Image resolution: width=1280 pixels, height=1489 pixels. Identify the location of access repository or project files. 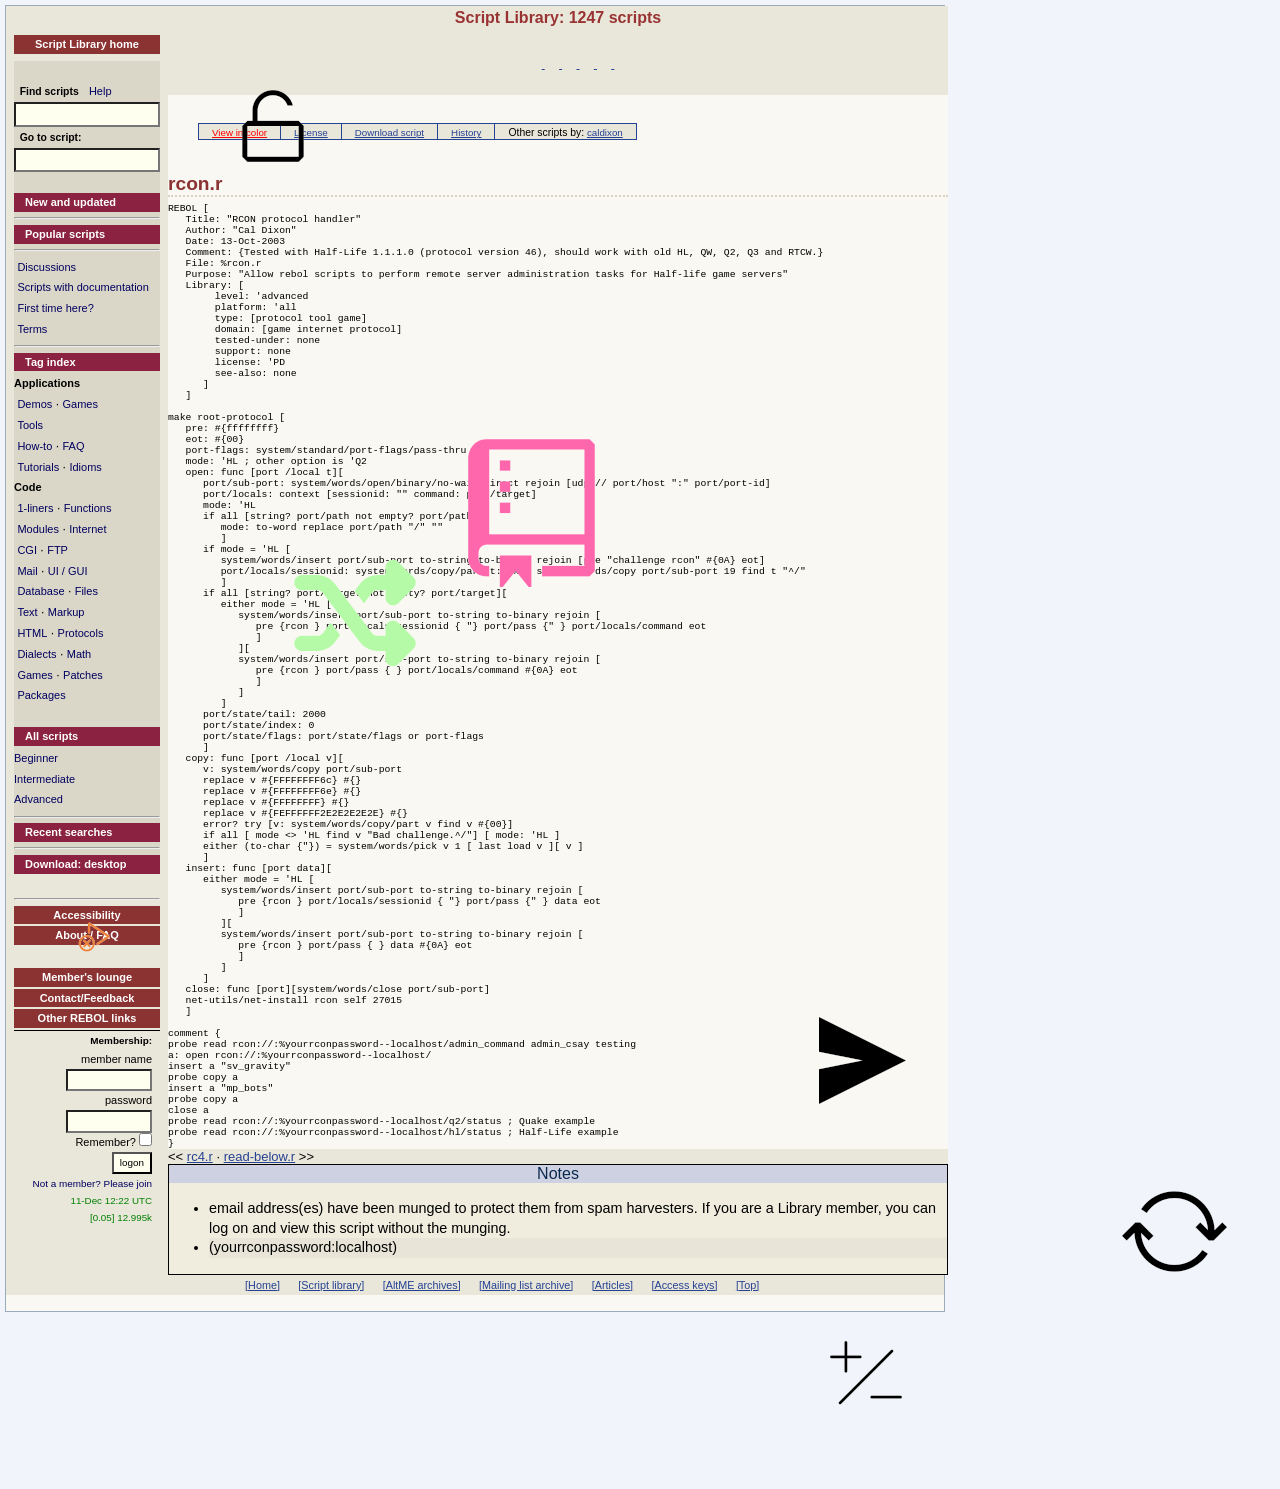
(531, 502).